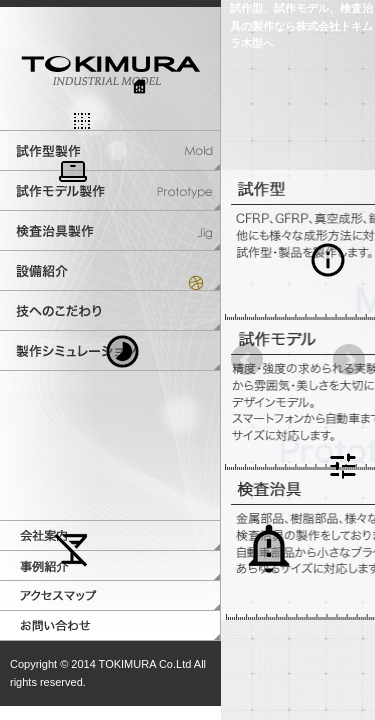 Image resolution: width=375 pixels, height=720 pixels. Describe the element at coordinates (328, 260) in the screenshot. I see `view more information about this item` at that location.